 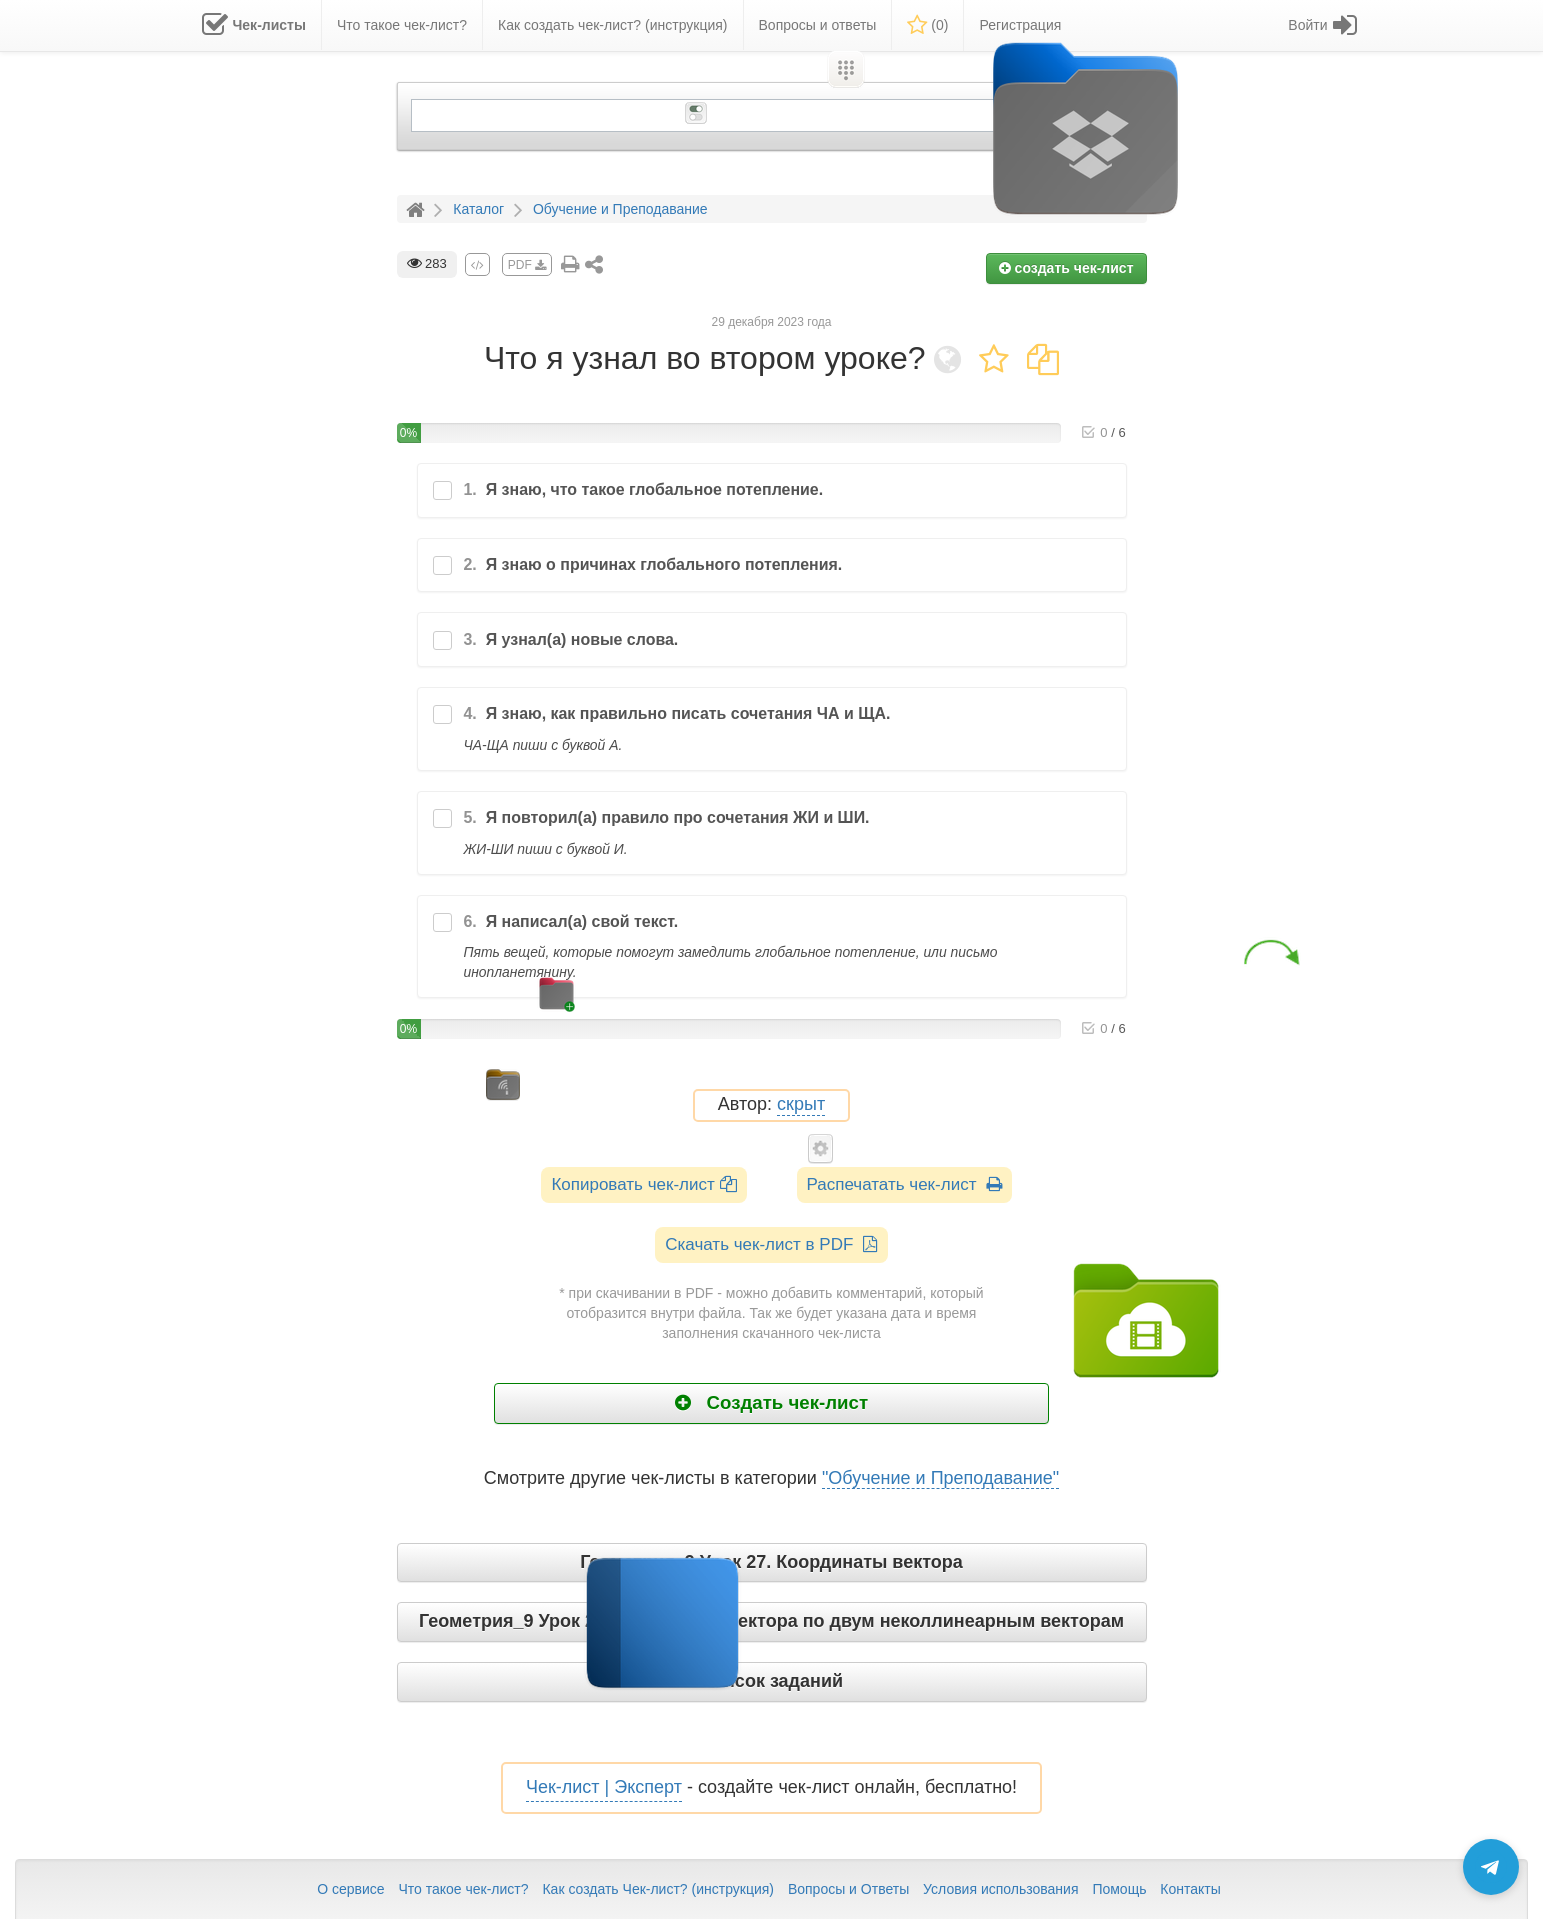 What do you see at coordinates (662, 1617) in the screenshot?
I see `access the desktop folder` at bounding box center [662, 1617].